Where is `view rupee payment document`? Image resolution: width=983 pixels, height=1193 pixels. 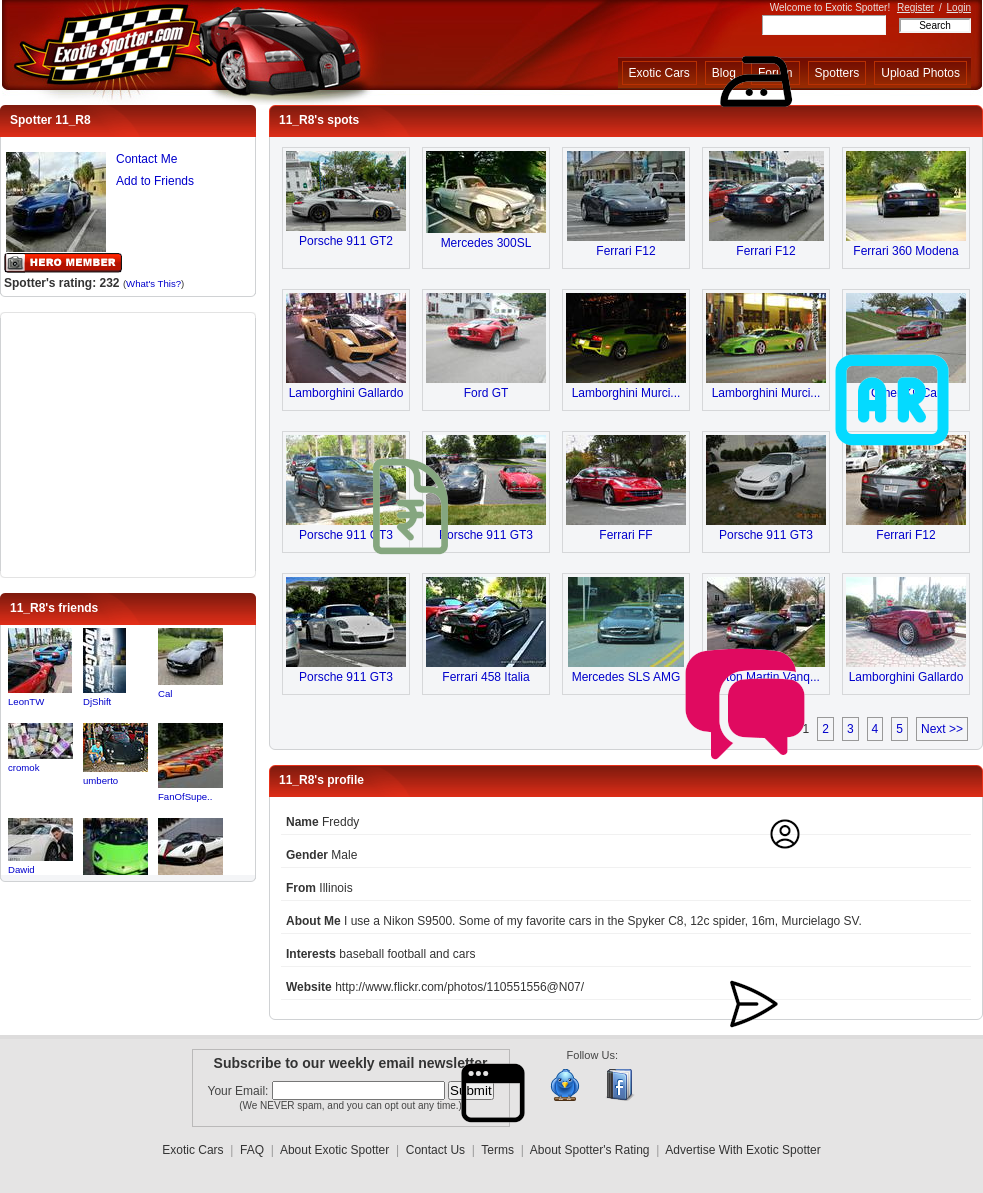 view rupee payment document is located at coordinates (410, 506).